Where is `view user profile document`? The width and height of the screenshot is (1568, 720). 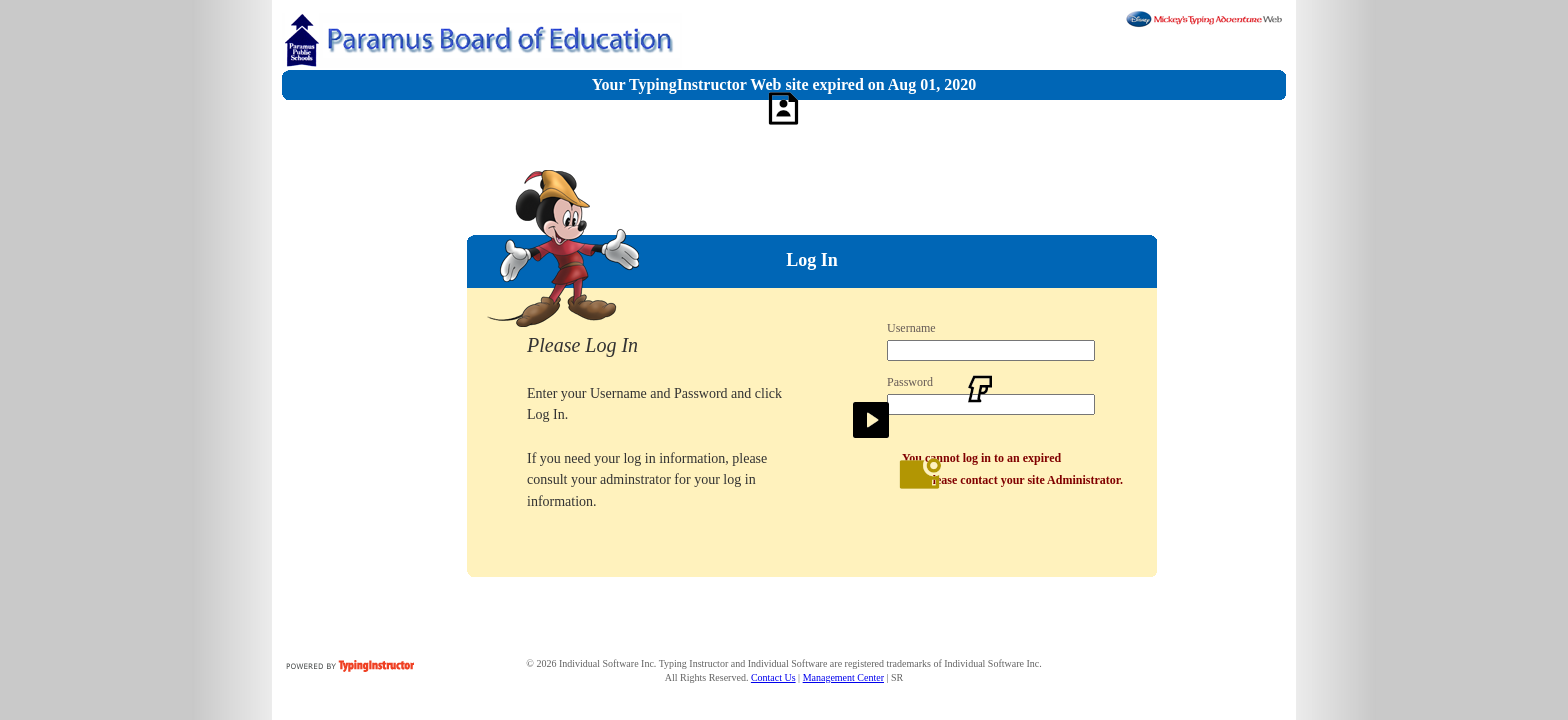
view user profile document is located at coordinates (783, 108).